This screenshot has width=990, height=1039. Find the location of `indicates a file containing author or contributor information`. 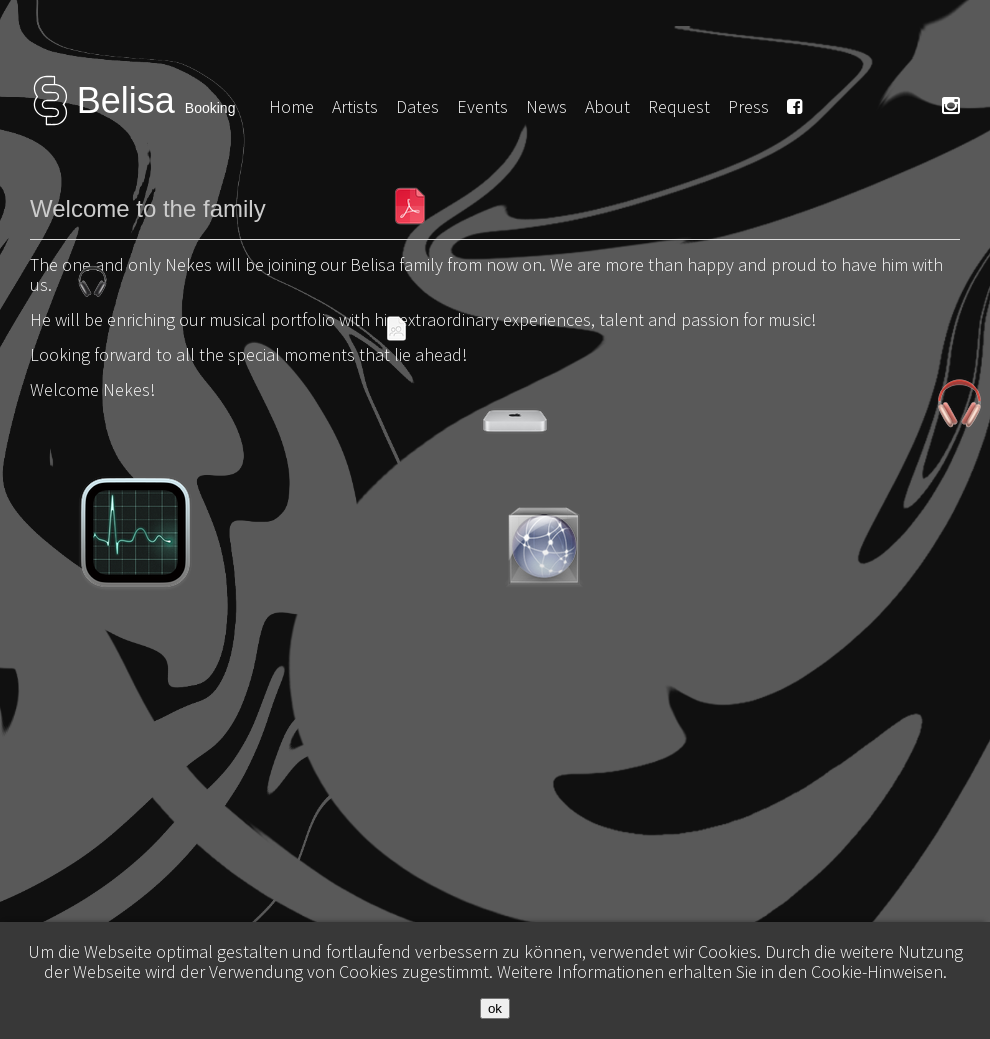

indicates a file containing author or contributor information is located at coordinates (396, 328).